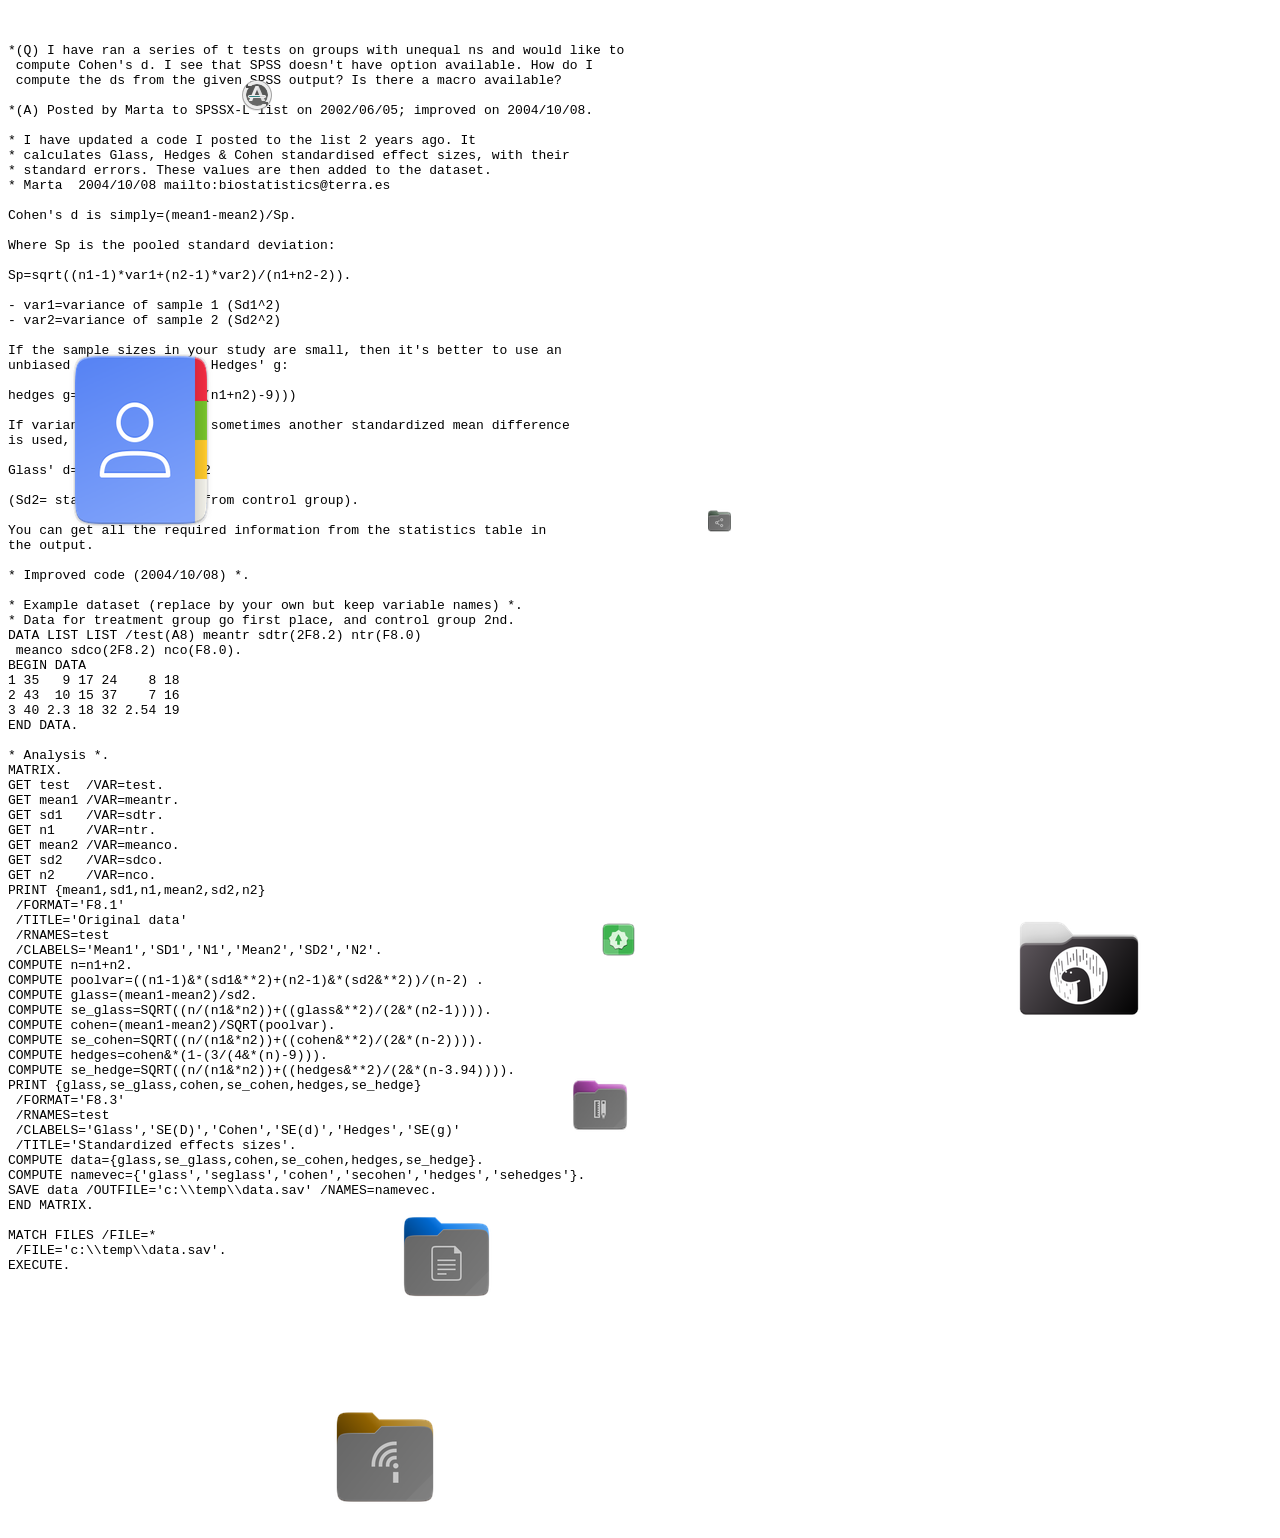 The width and height of the screenshot is (1280, 1538). What do you see at coordinates (141, 440) in the screenshot?
I see `open contacts or address book app` at bounding box center [141, 440].